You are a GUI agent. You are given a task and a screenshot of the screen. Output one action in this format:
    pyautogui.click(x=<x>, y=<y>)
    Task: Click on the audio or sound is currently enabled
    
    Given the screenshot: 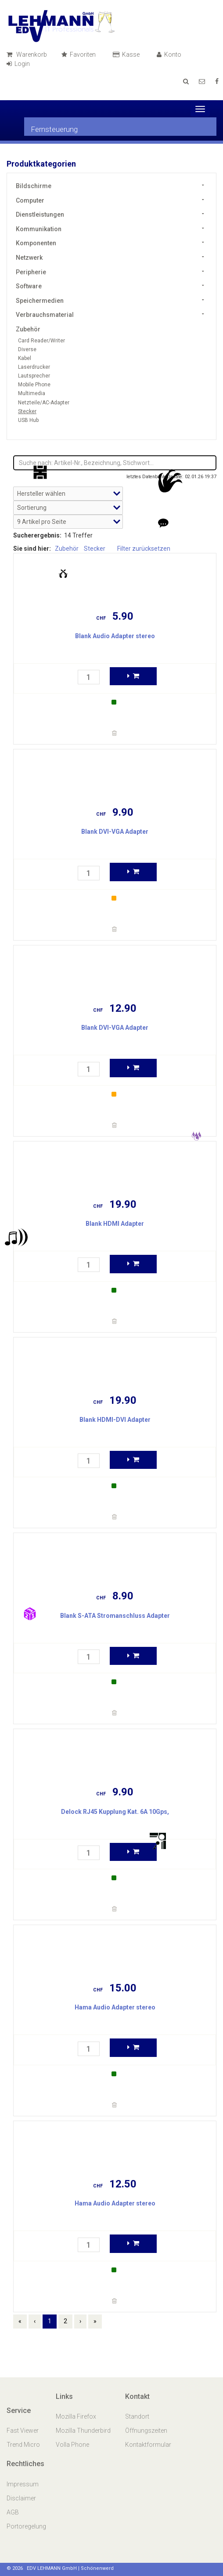 What is the action you would take?
    pyautogui.click(x=16, y=1237)
    